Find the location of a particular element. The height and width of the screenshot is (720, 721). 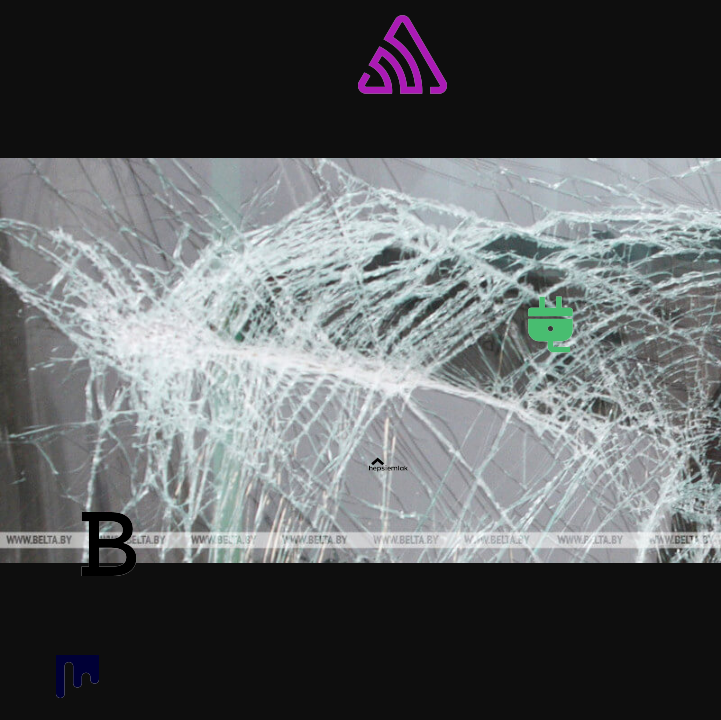

braintree payment gateway integration is located at coordinates (109, 544).